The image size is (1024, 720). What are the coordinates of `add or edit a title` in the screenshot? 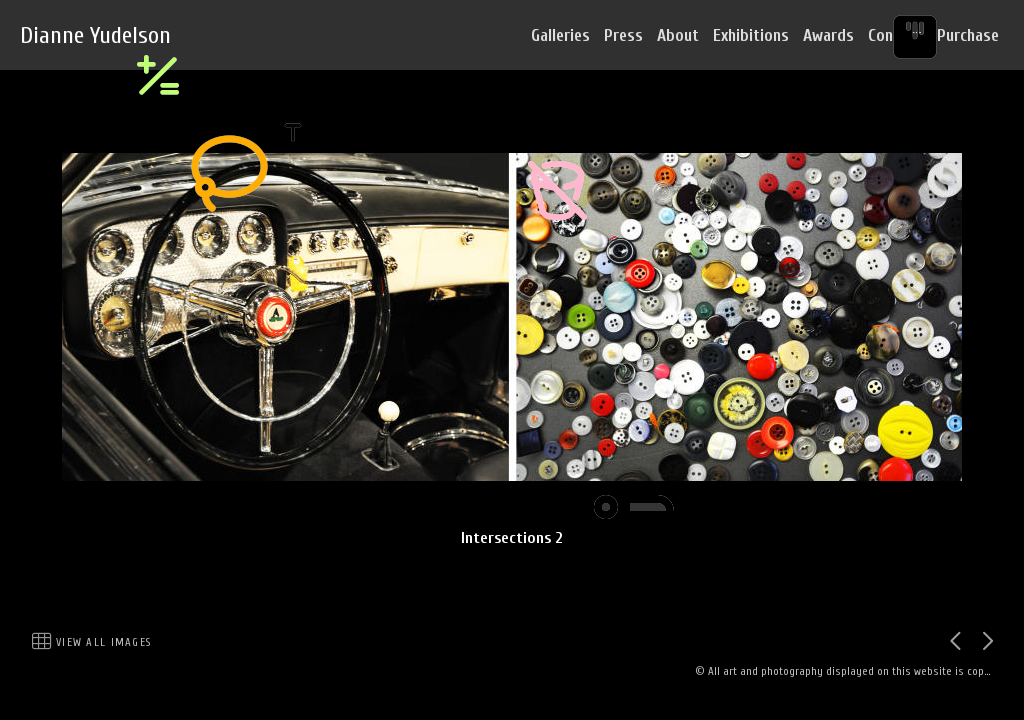 It's located at (293, 133).